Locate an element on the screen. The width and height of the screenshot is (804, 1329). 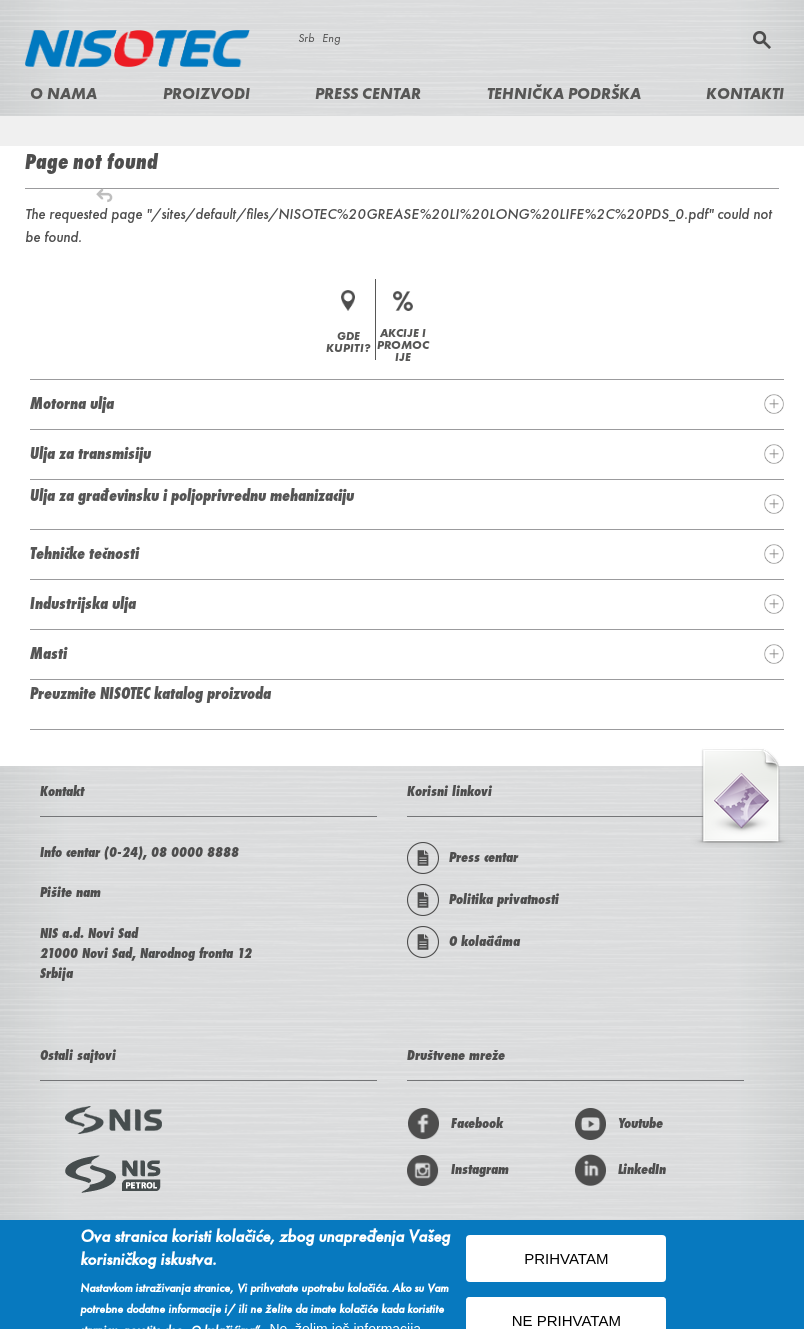
undo the last action is located at coordinates (104, 195).